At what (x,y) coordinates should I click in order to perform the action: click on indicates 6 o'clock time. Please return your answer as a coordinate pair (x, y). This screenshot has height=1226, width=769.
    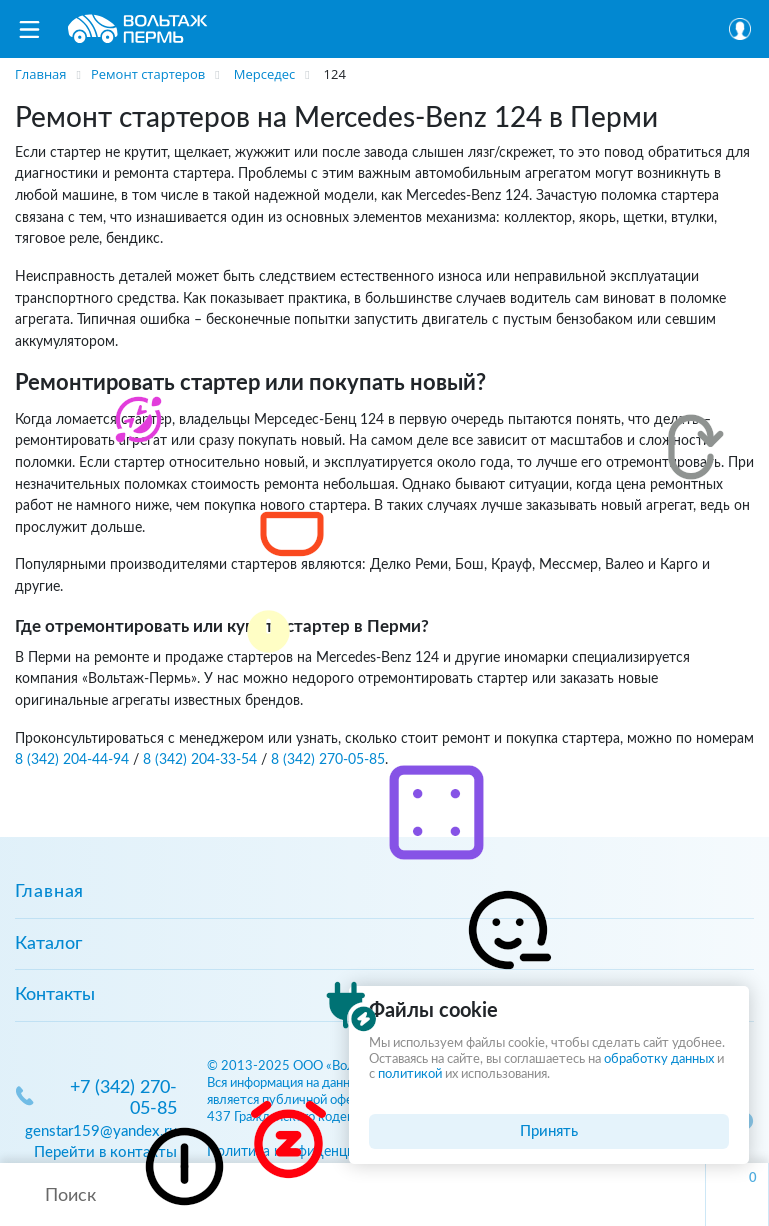
    Looking at the image, I should click on (184, 1166).